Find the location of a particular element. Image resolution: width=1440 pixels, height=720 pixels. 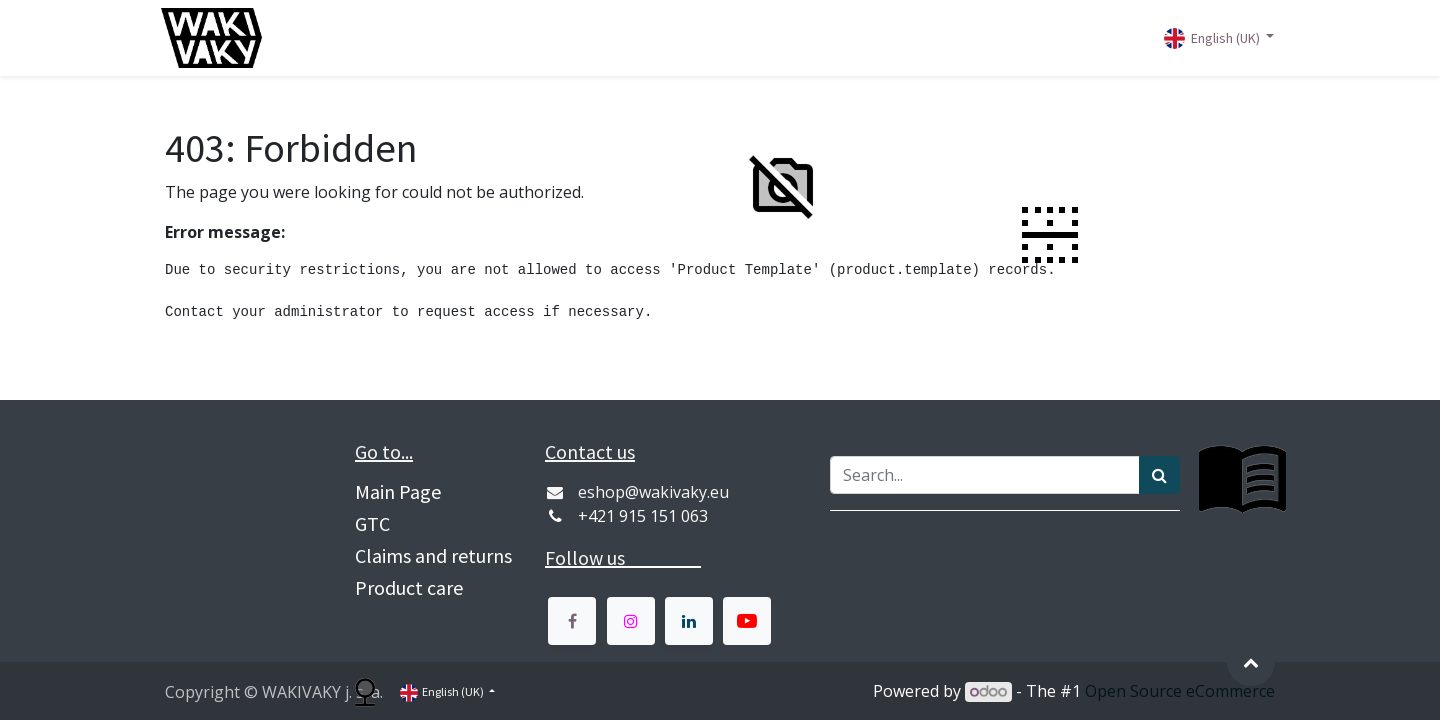

view nature or outdoor photos is located at coordinates (365, 692).